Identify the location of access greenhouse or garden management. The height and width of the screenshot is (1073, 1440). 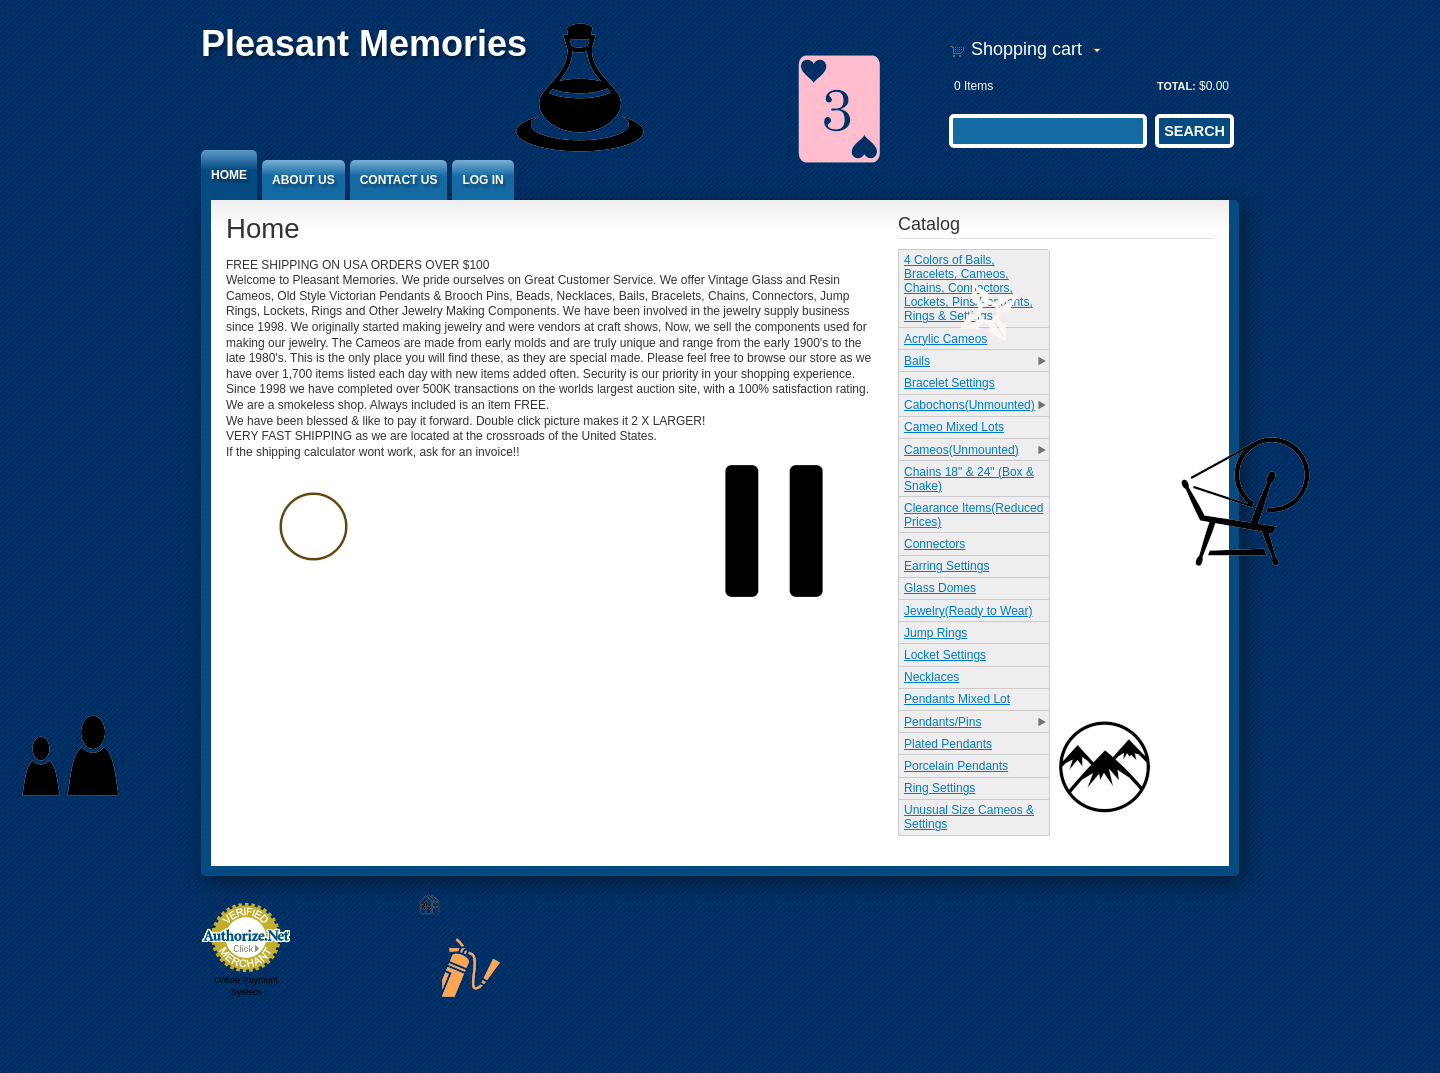
(429, 904).